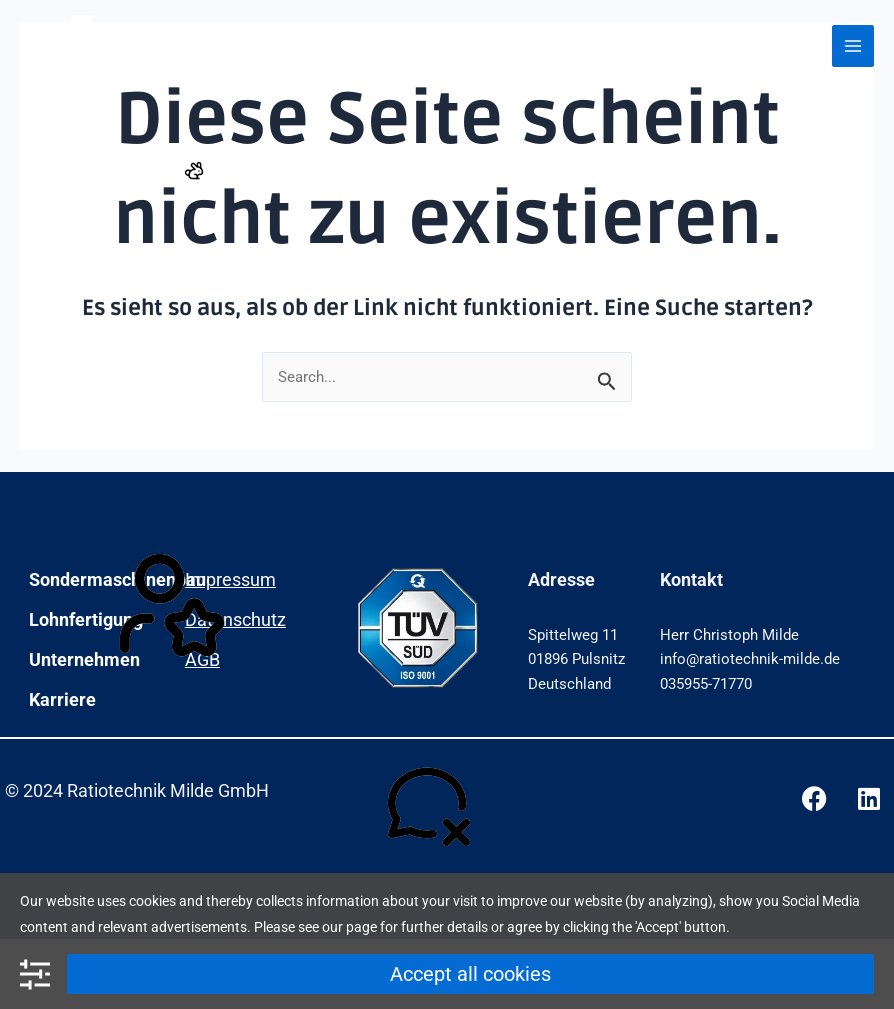 This screenshot has width=894, height=1009. Describe the element at coordinates (194, 171) in the screenshot. I see `indicates fast or quick mode` at that location.